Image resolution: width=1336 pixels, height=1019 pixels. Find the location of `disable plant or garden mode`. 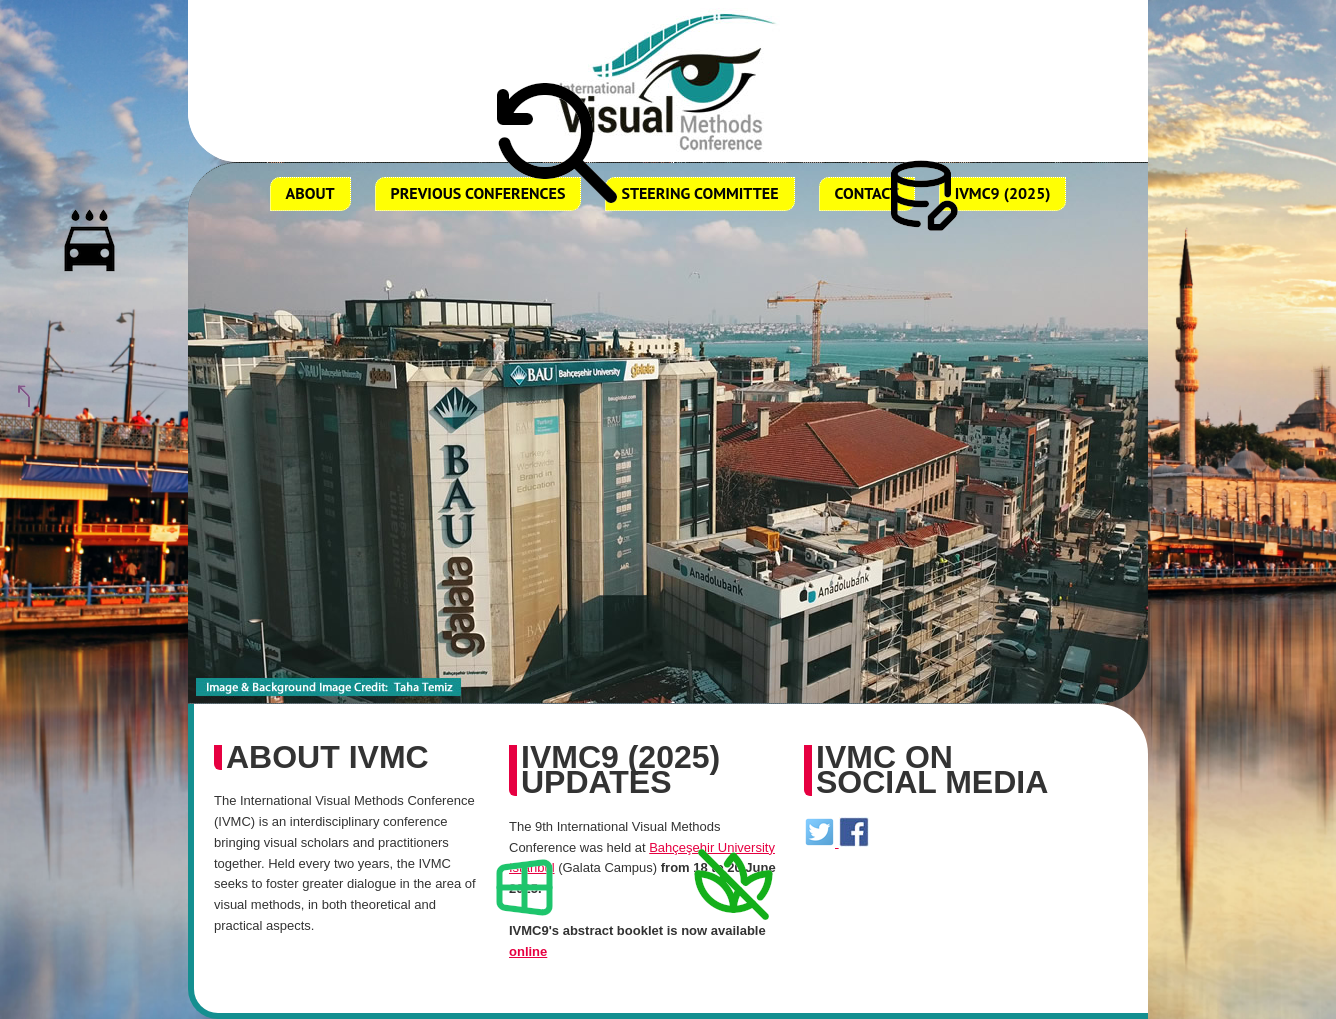

disable plant or garden mode is located at coordinates (733, 884).